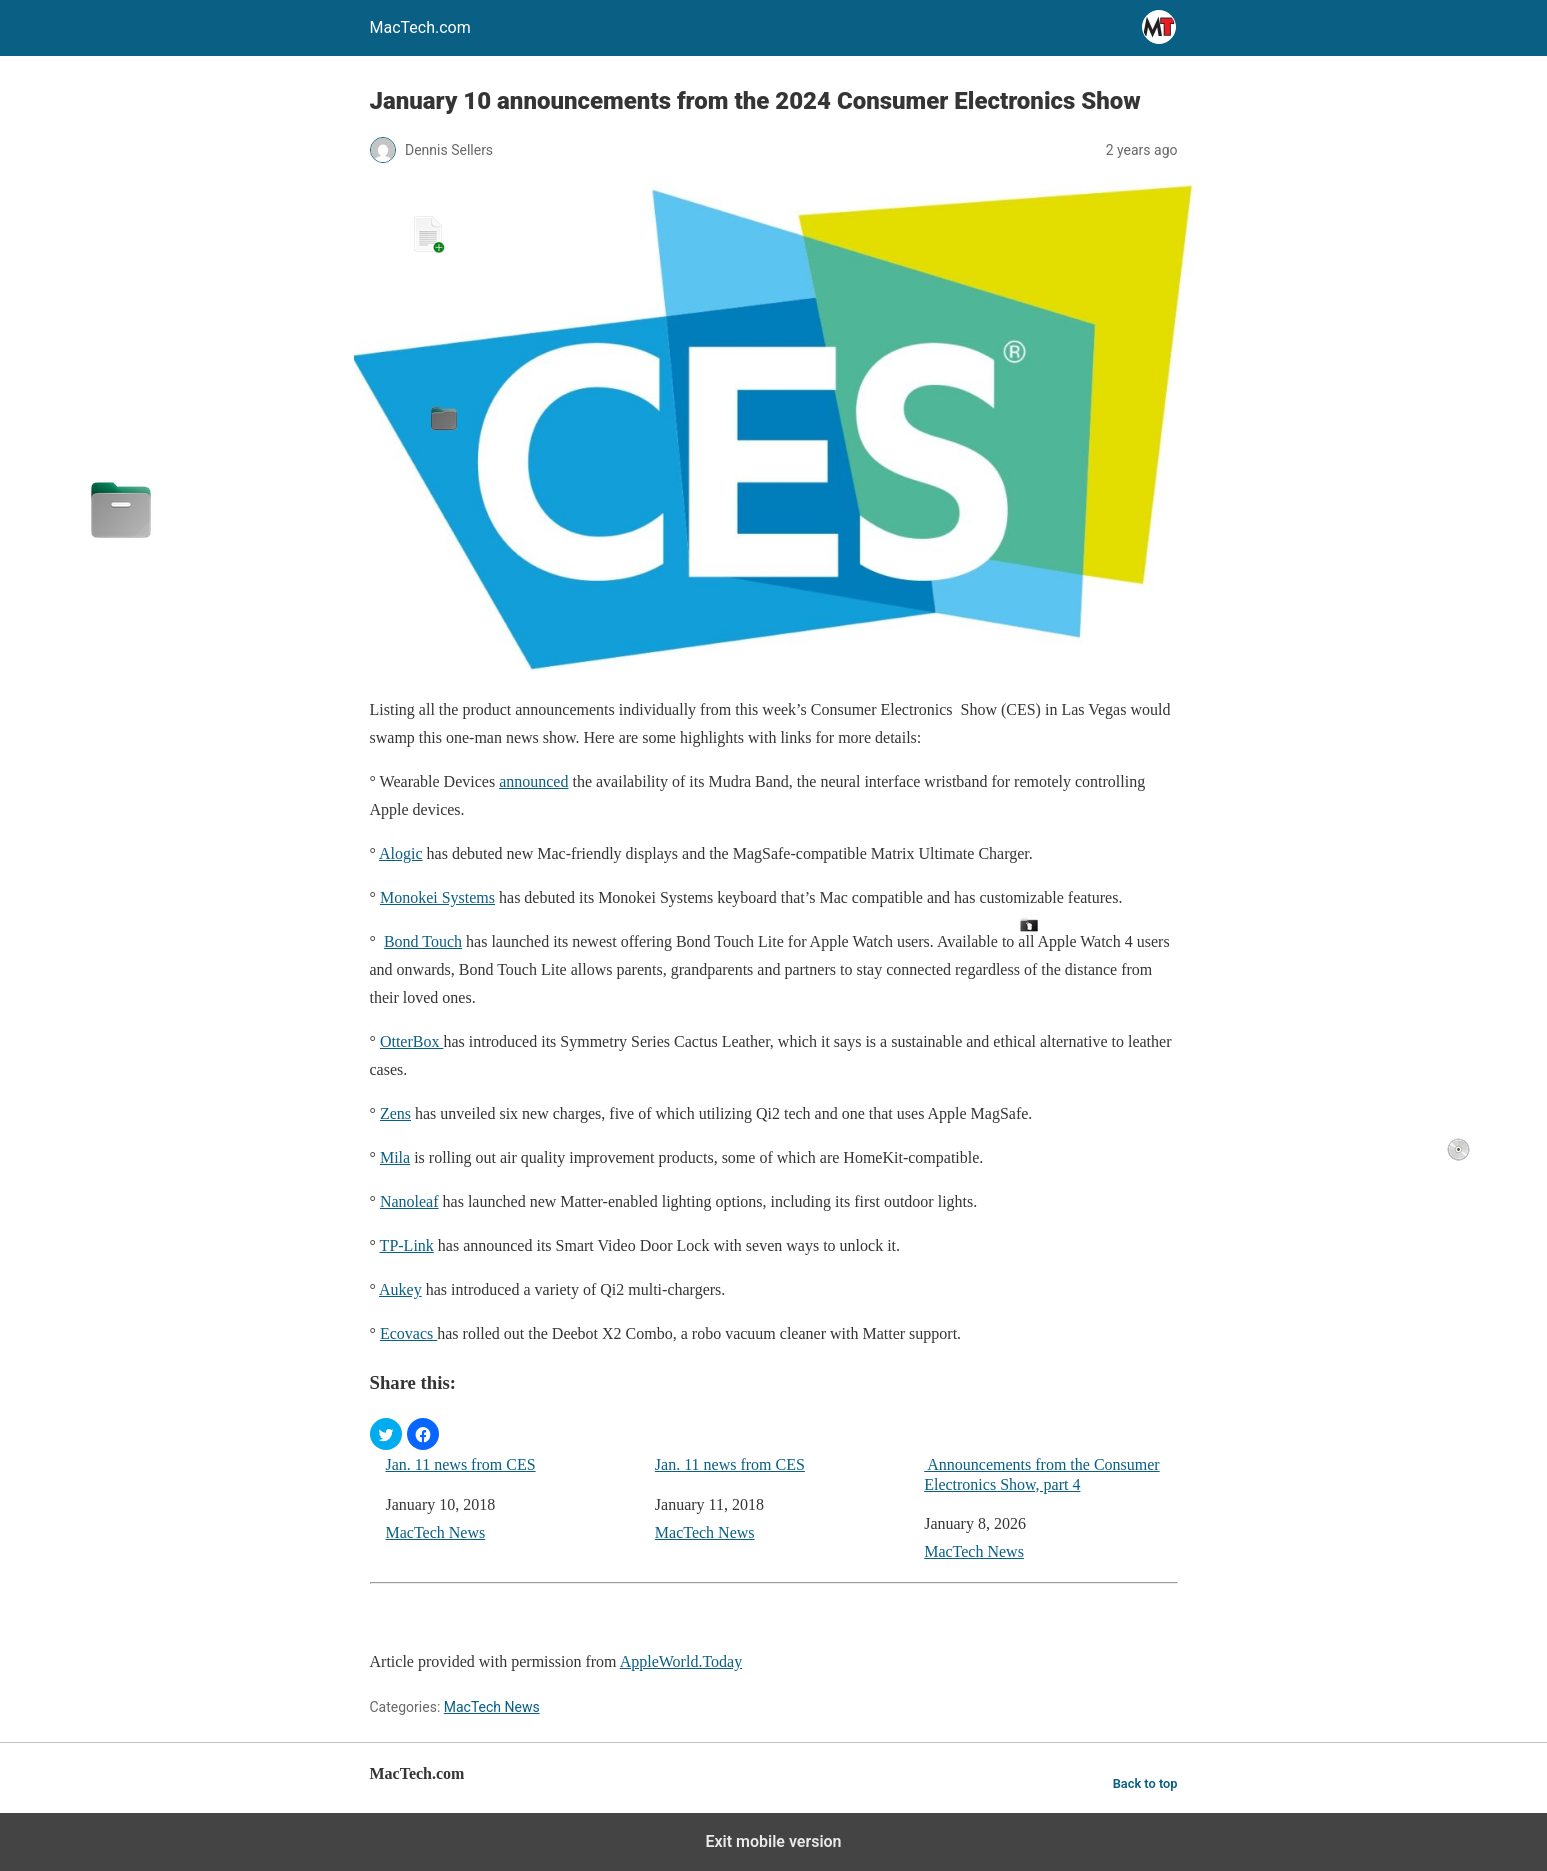  What do you see at coordinates (121, 510) in the screenshot?
I see `open the file manager app` at bounding box center [121, 510].